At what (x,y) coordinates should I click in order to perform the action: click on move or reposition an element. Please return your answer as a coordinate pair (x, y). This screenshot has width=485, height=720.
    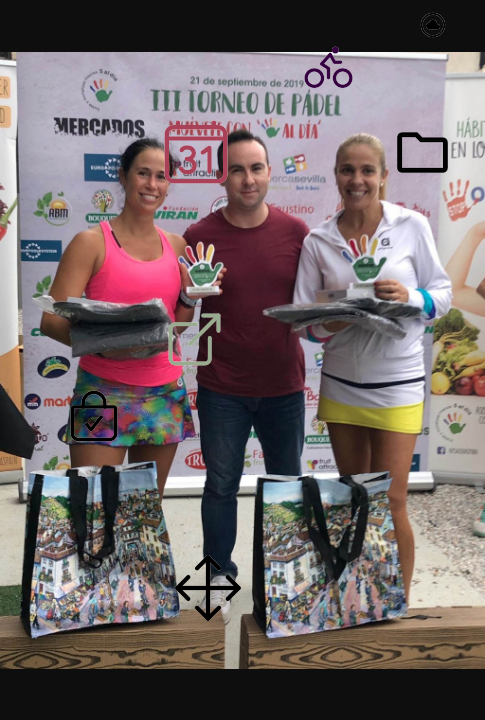
    Looking at the image, I should click on (208, 588).